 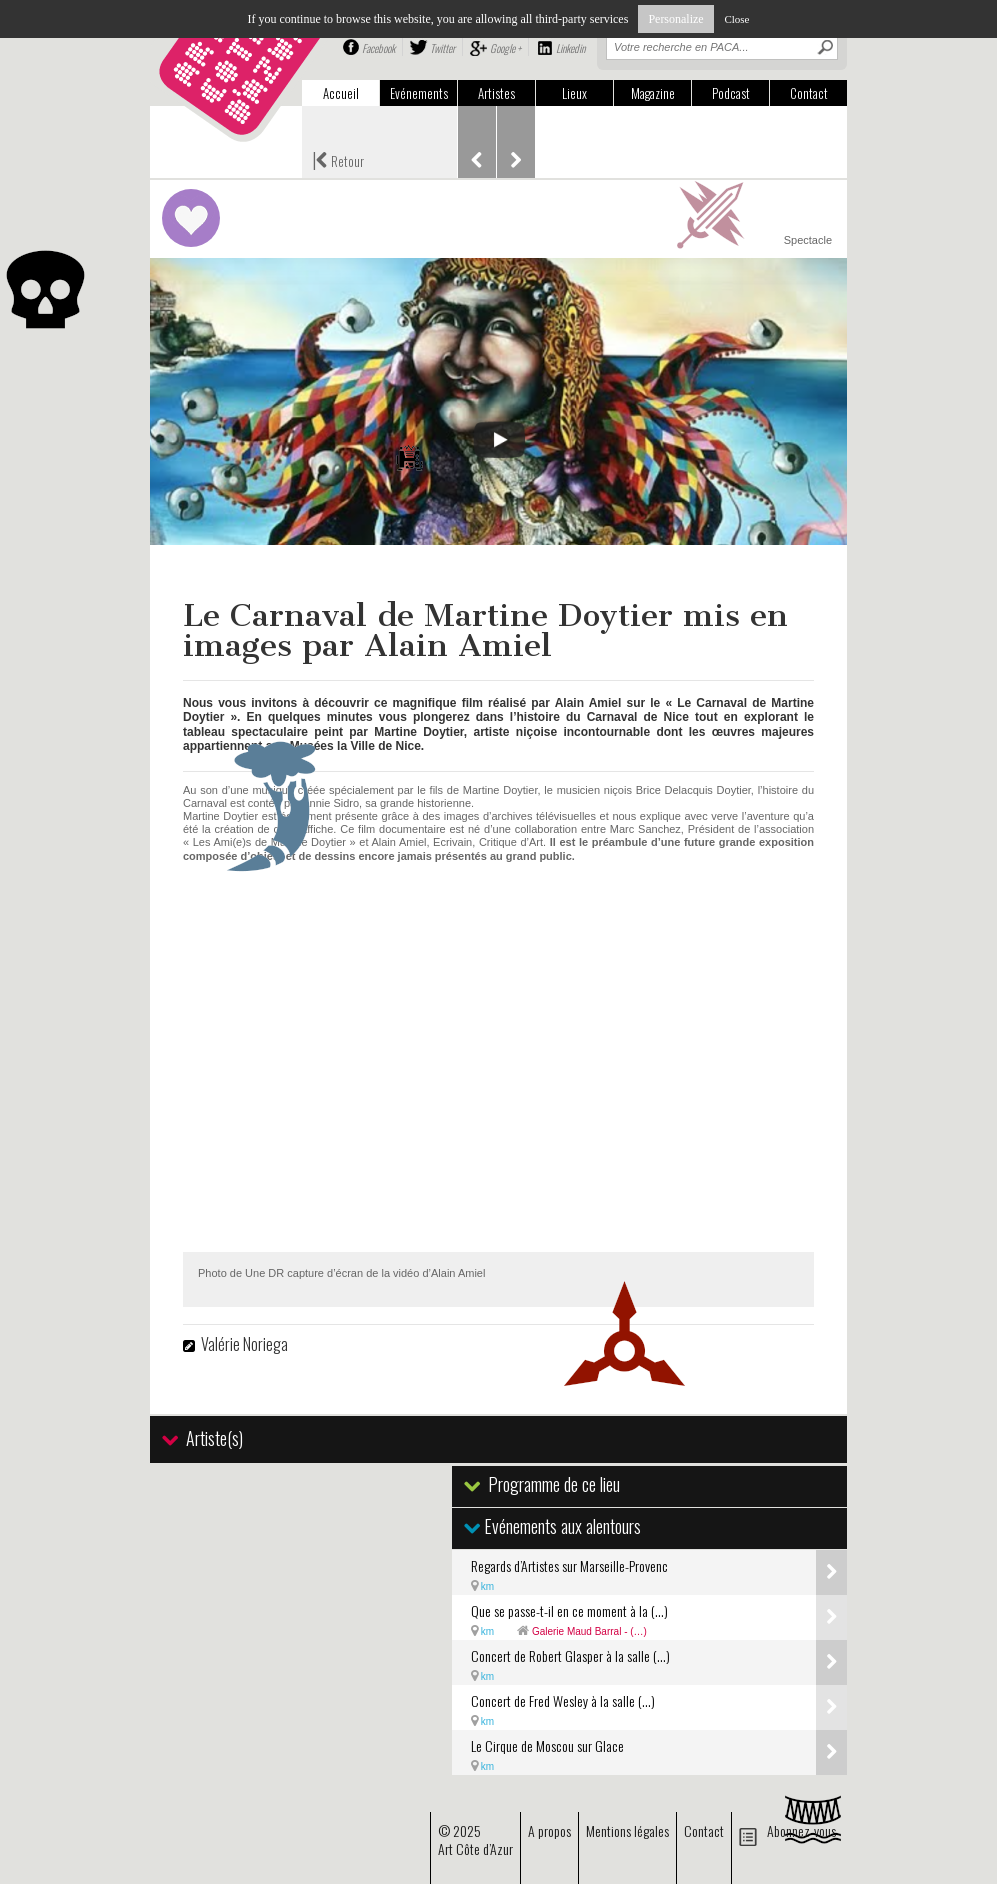 I want to click on throwing weapon icon in a game inventory, so click(x=624, y=1333).